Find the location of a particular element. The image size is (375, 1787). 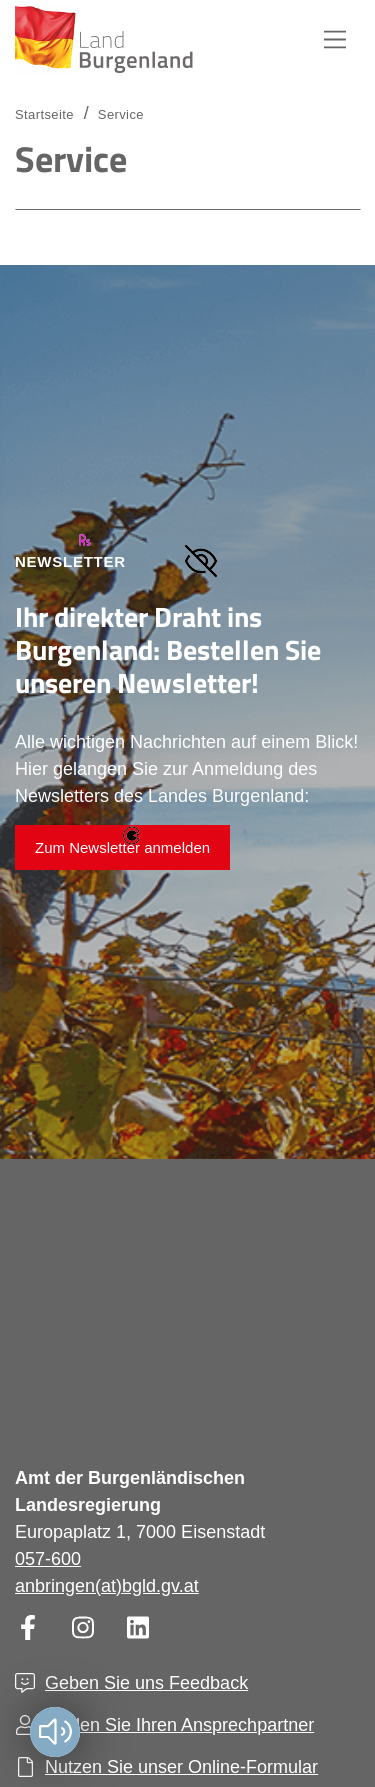

hide password or sensitive content is located at coordinates (201, 561).